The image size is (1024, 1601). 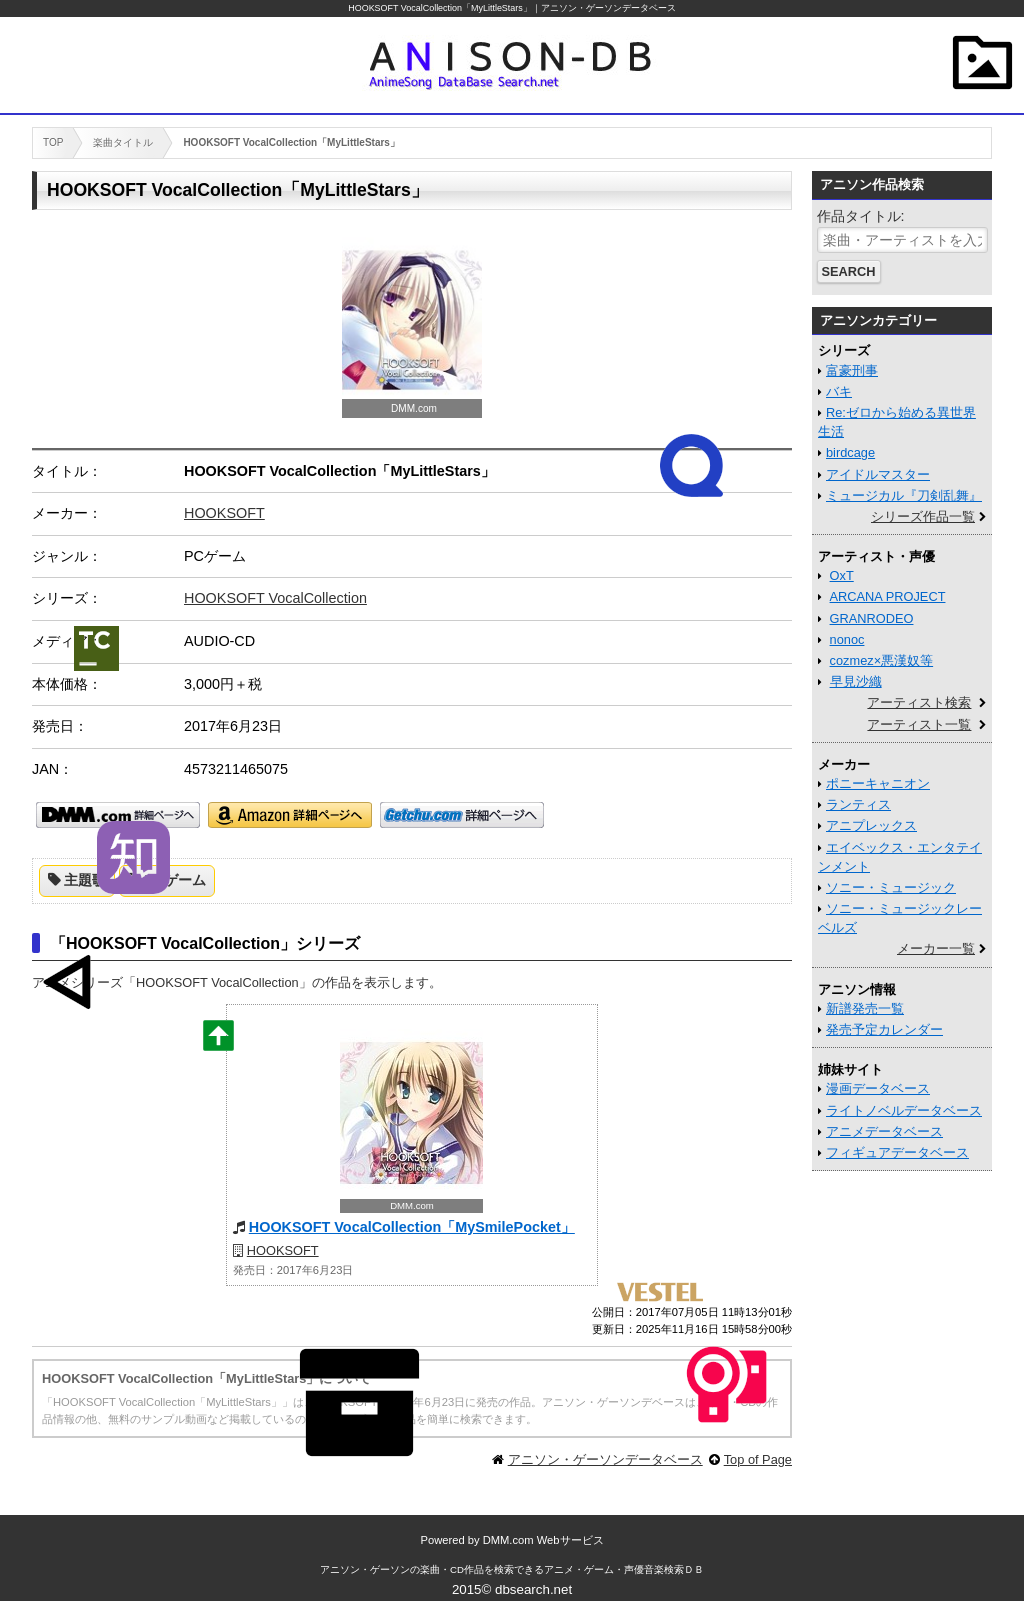 I want to click on open teamcity build server, so click(x=96, y=648).